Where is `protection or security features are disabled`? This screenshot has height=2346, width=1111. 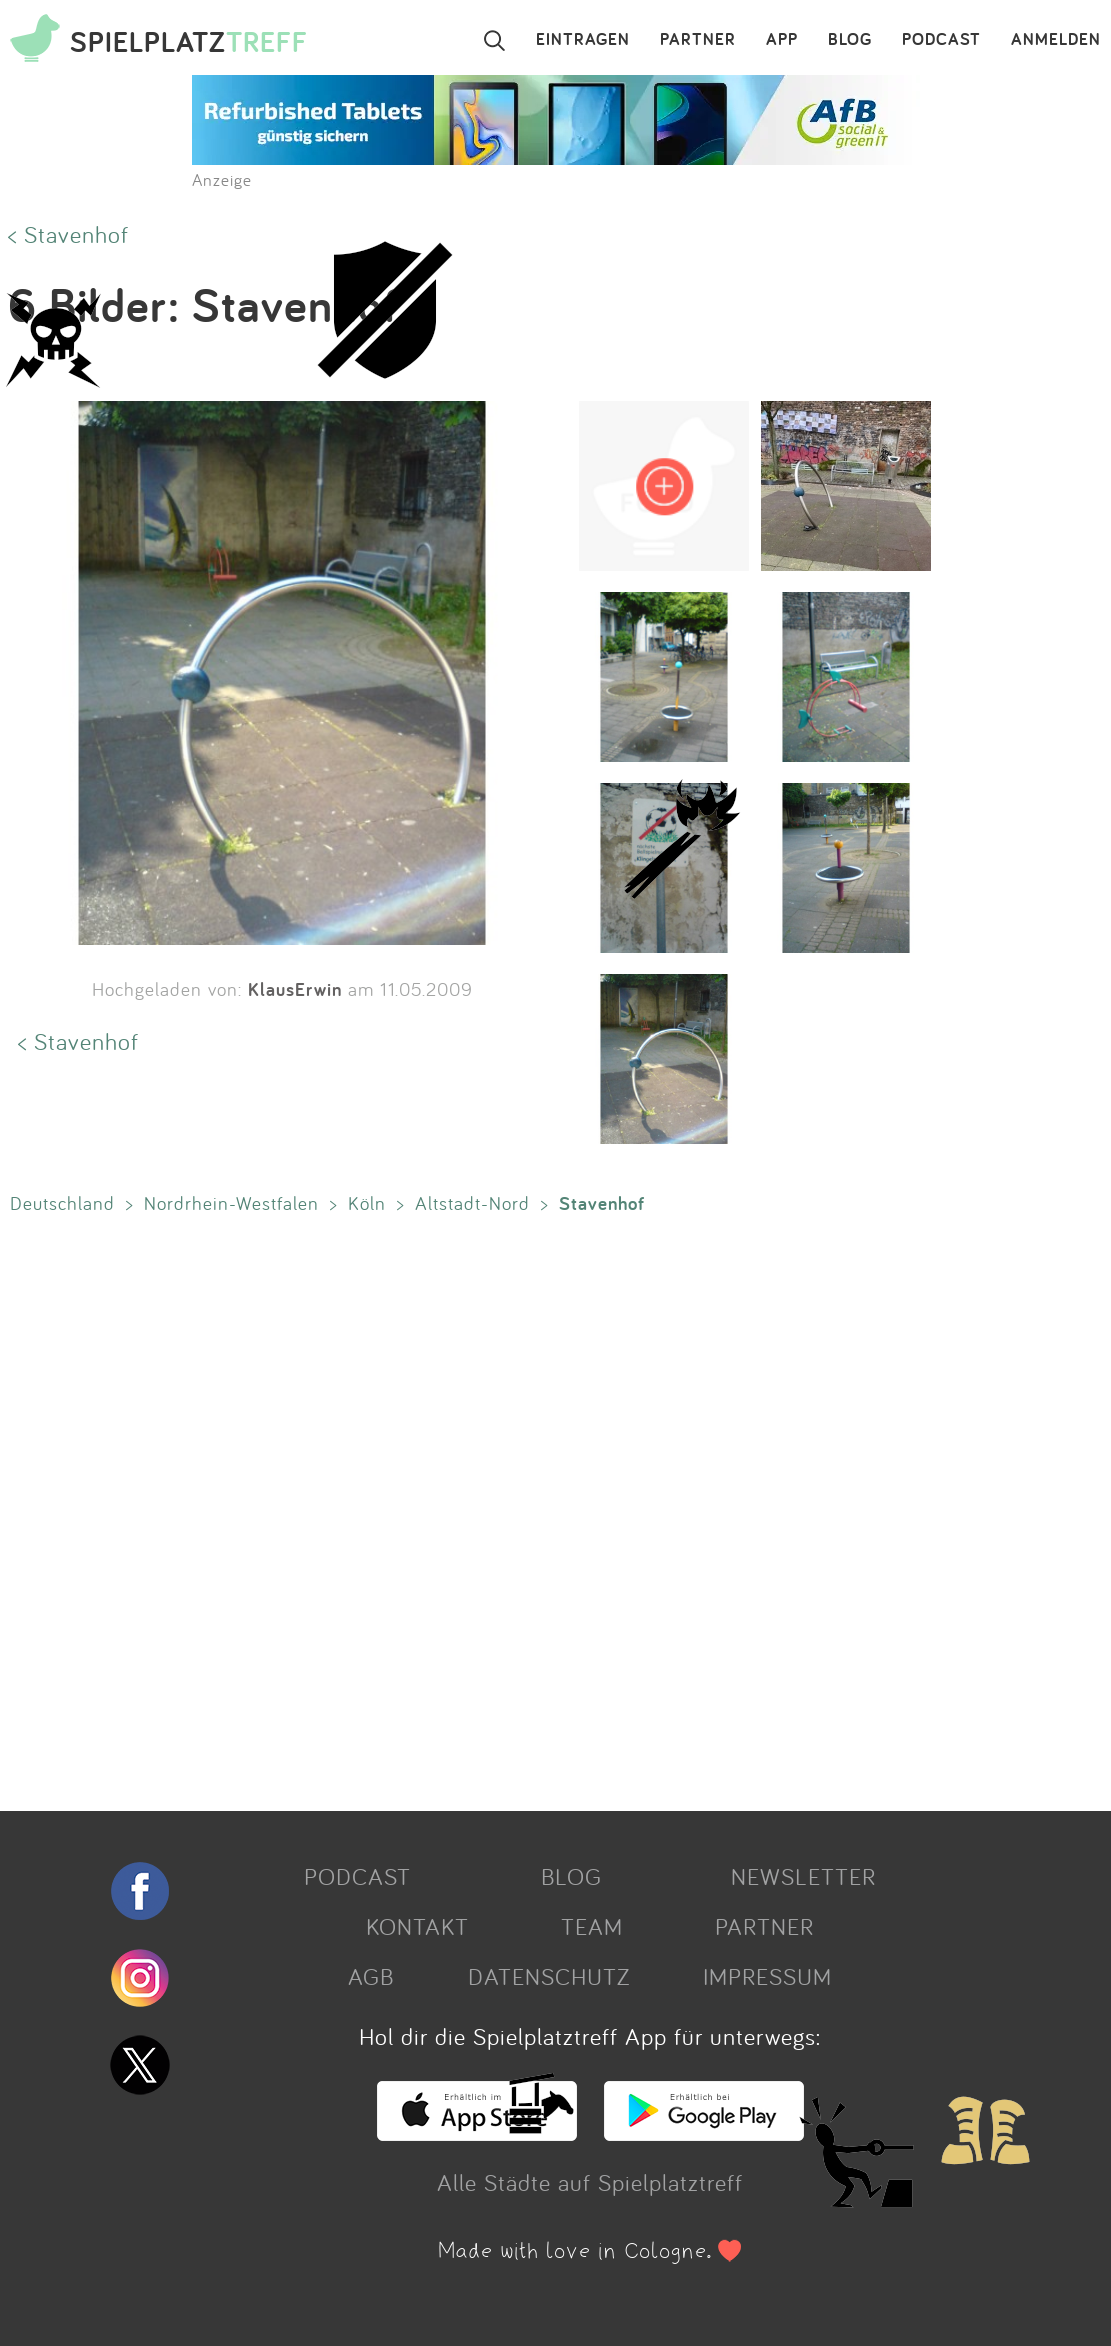 protection or security features are disabled is located at coordinates (385, 310).